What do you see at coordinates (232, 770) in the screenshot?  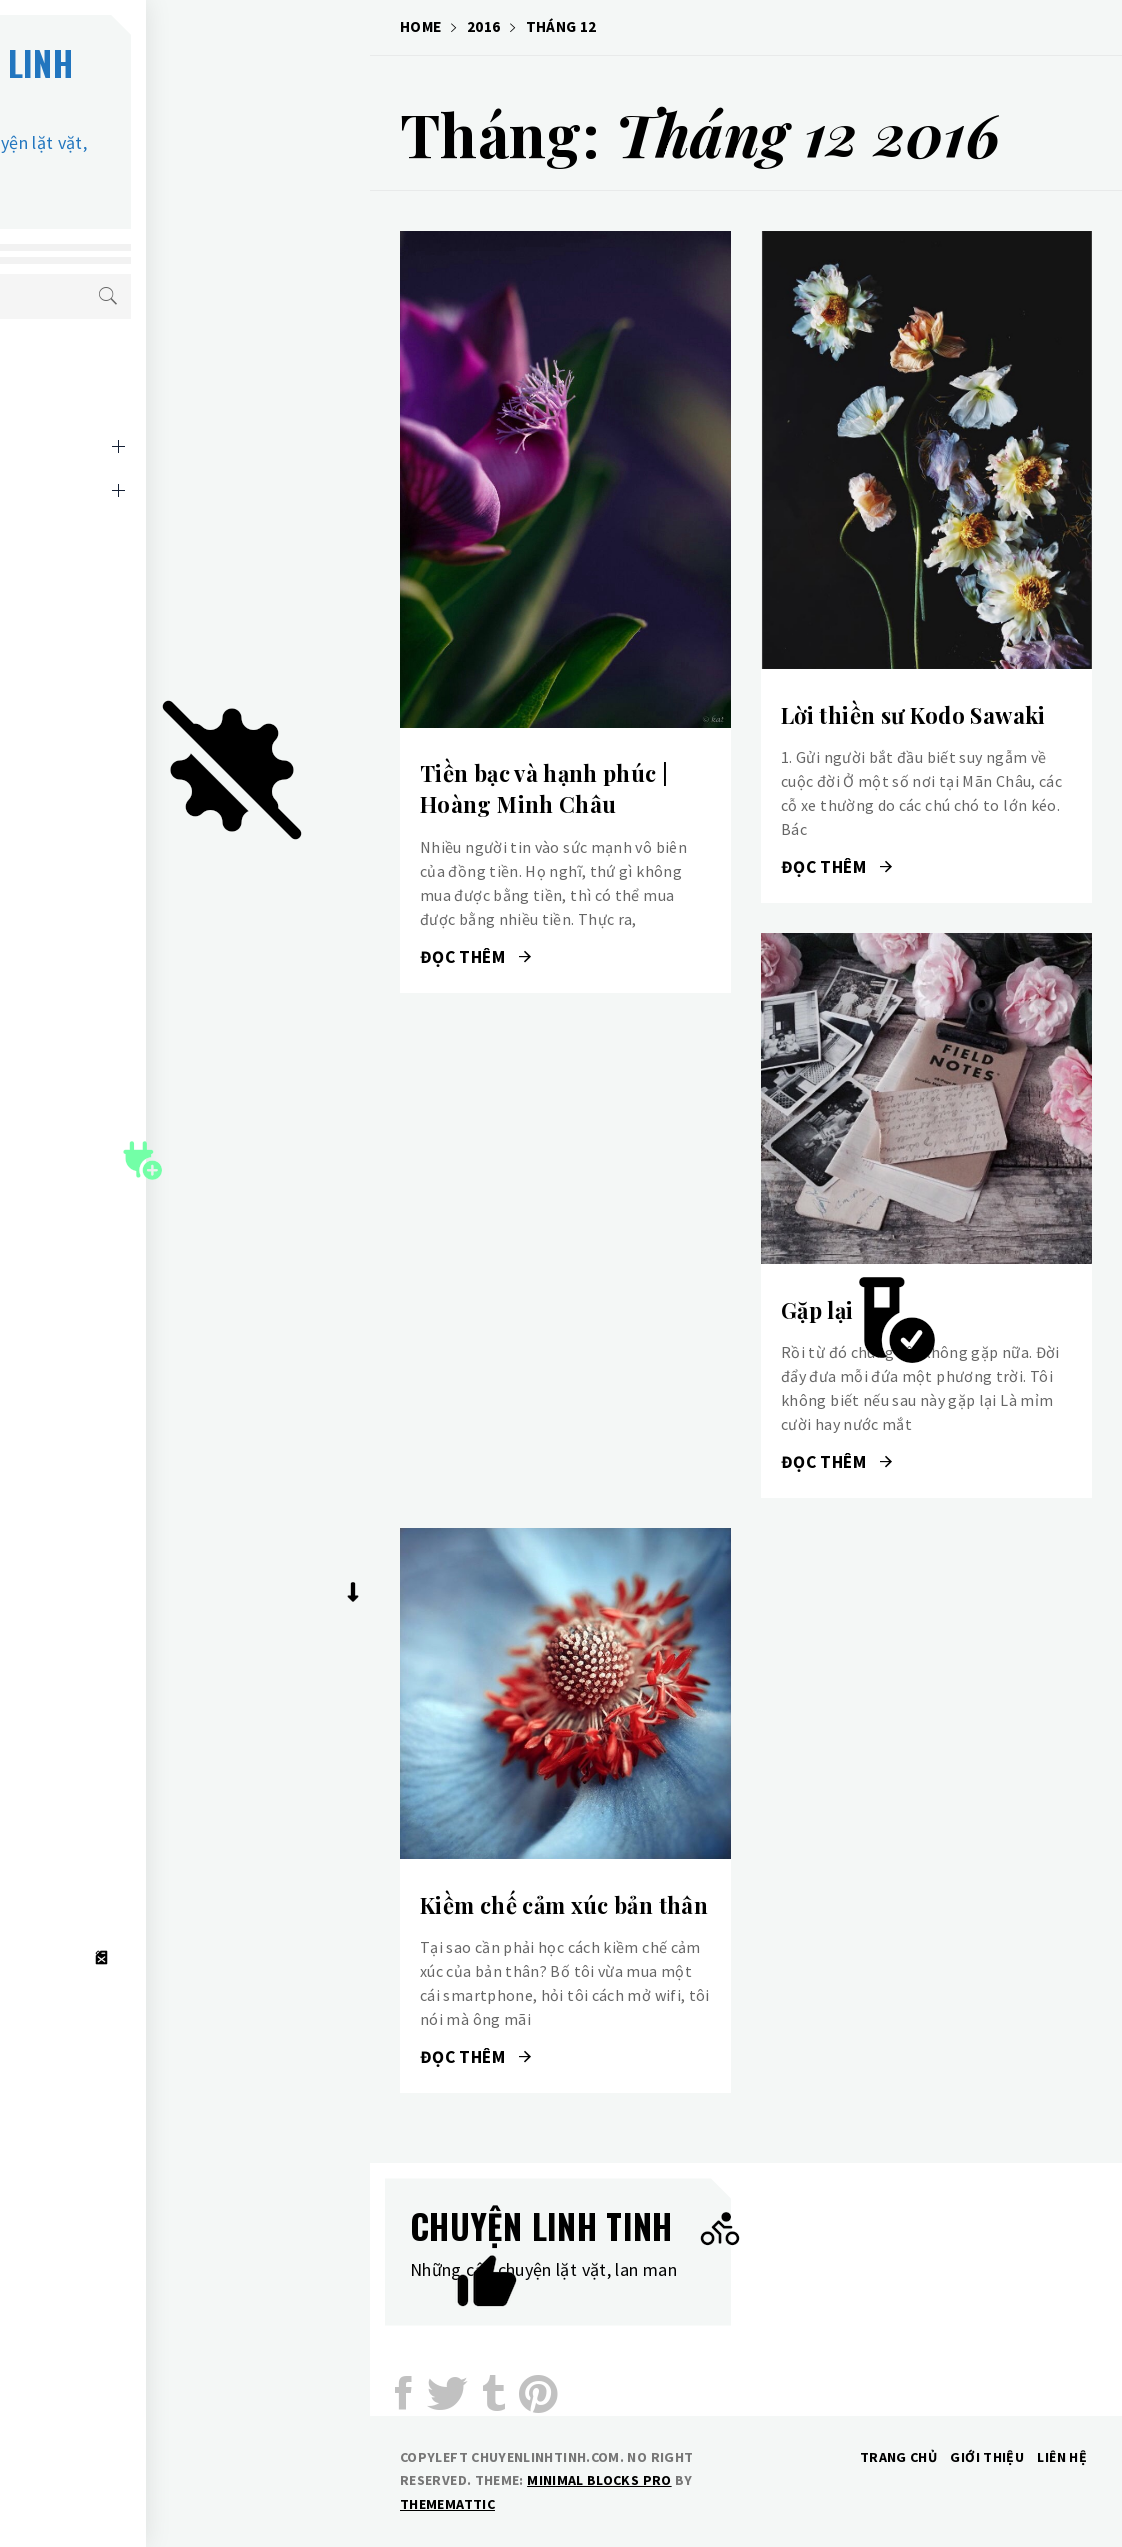 I see `indicates virus-free or no threats detected` at bounding box center [232, 770].